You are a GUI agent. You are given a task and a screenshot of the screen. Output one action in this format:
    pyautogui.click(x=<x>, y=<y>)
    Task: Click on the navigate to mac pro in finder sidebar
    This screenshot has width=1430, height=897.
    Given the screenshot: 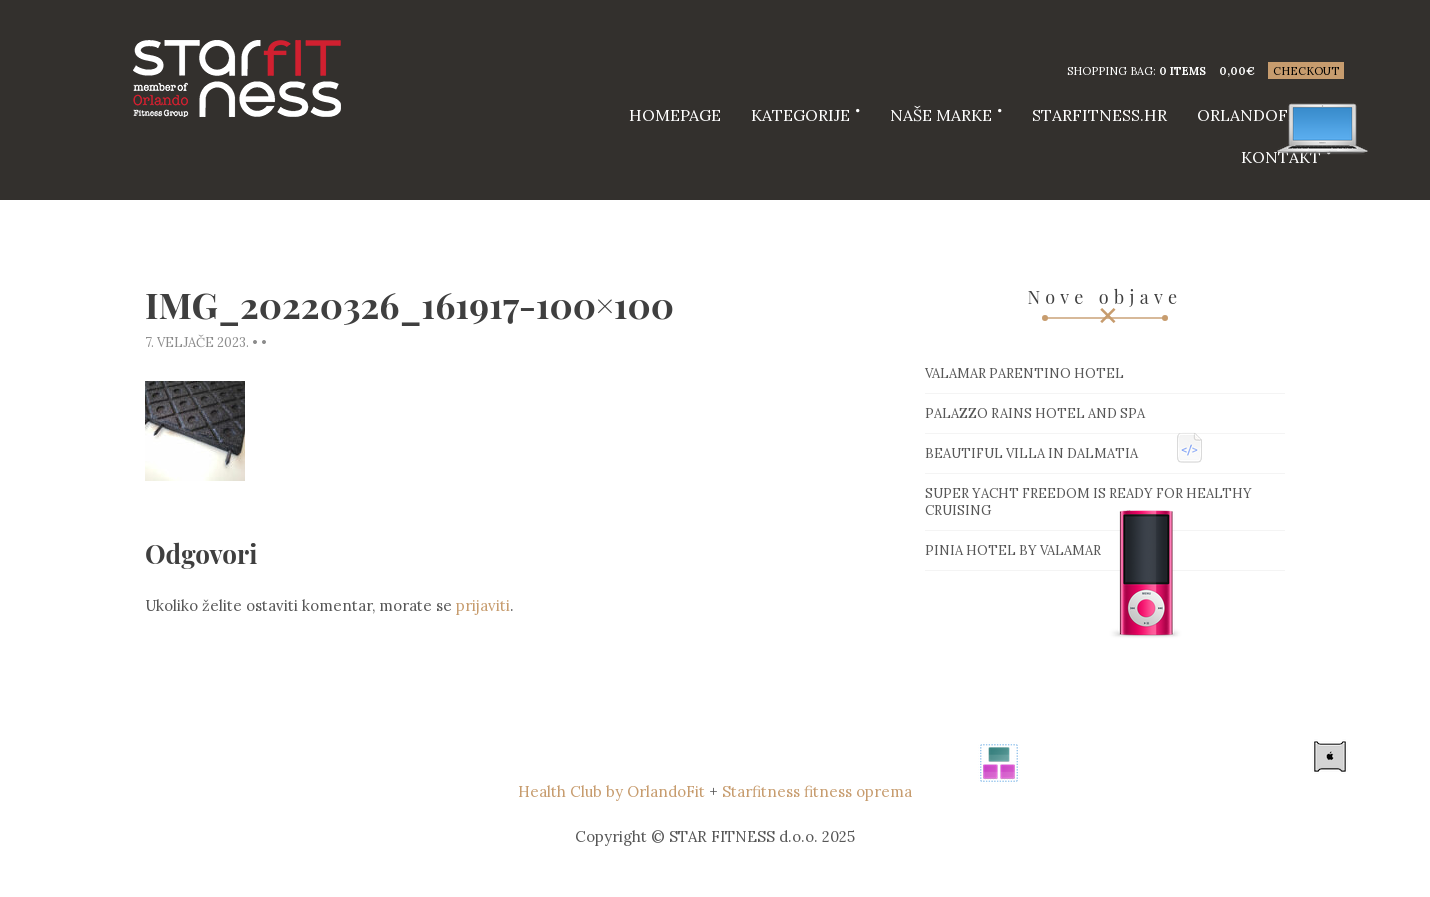 What is the action you would take?
    pyautogui.click(x=1330, y=756)
    